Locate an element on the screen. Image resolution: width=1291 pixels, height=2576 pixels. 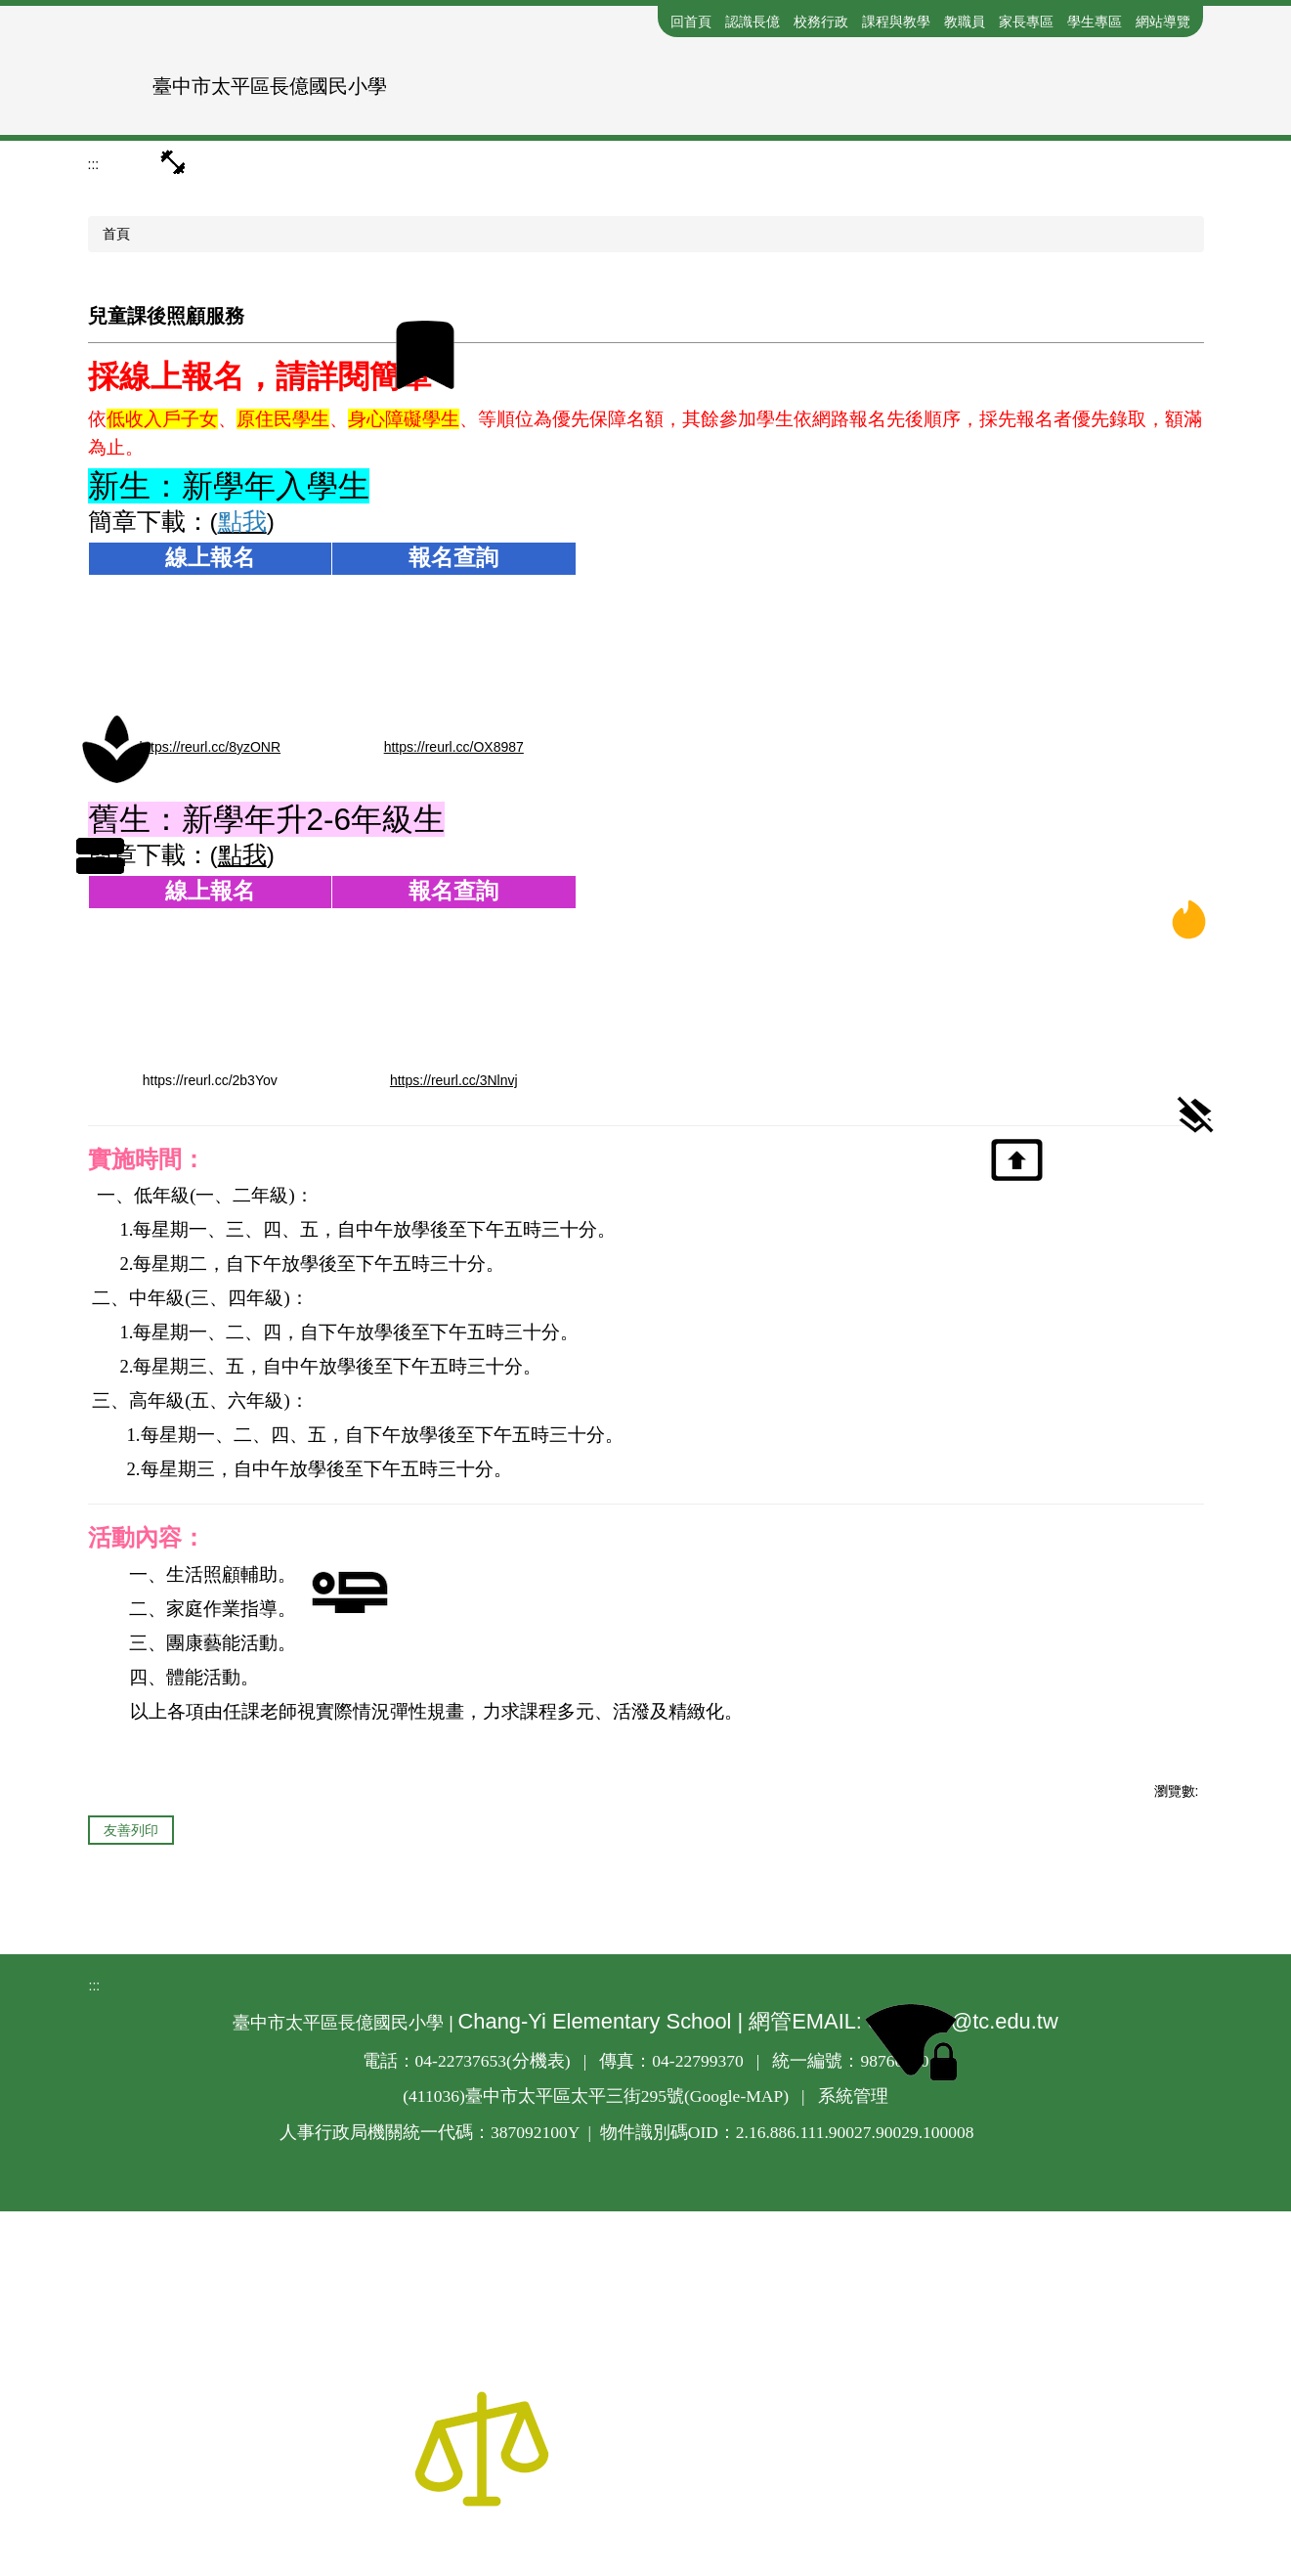
save this item to your bookmarks is located at coordinates (425, 355).